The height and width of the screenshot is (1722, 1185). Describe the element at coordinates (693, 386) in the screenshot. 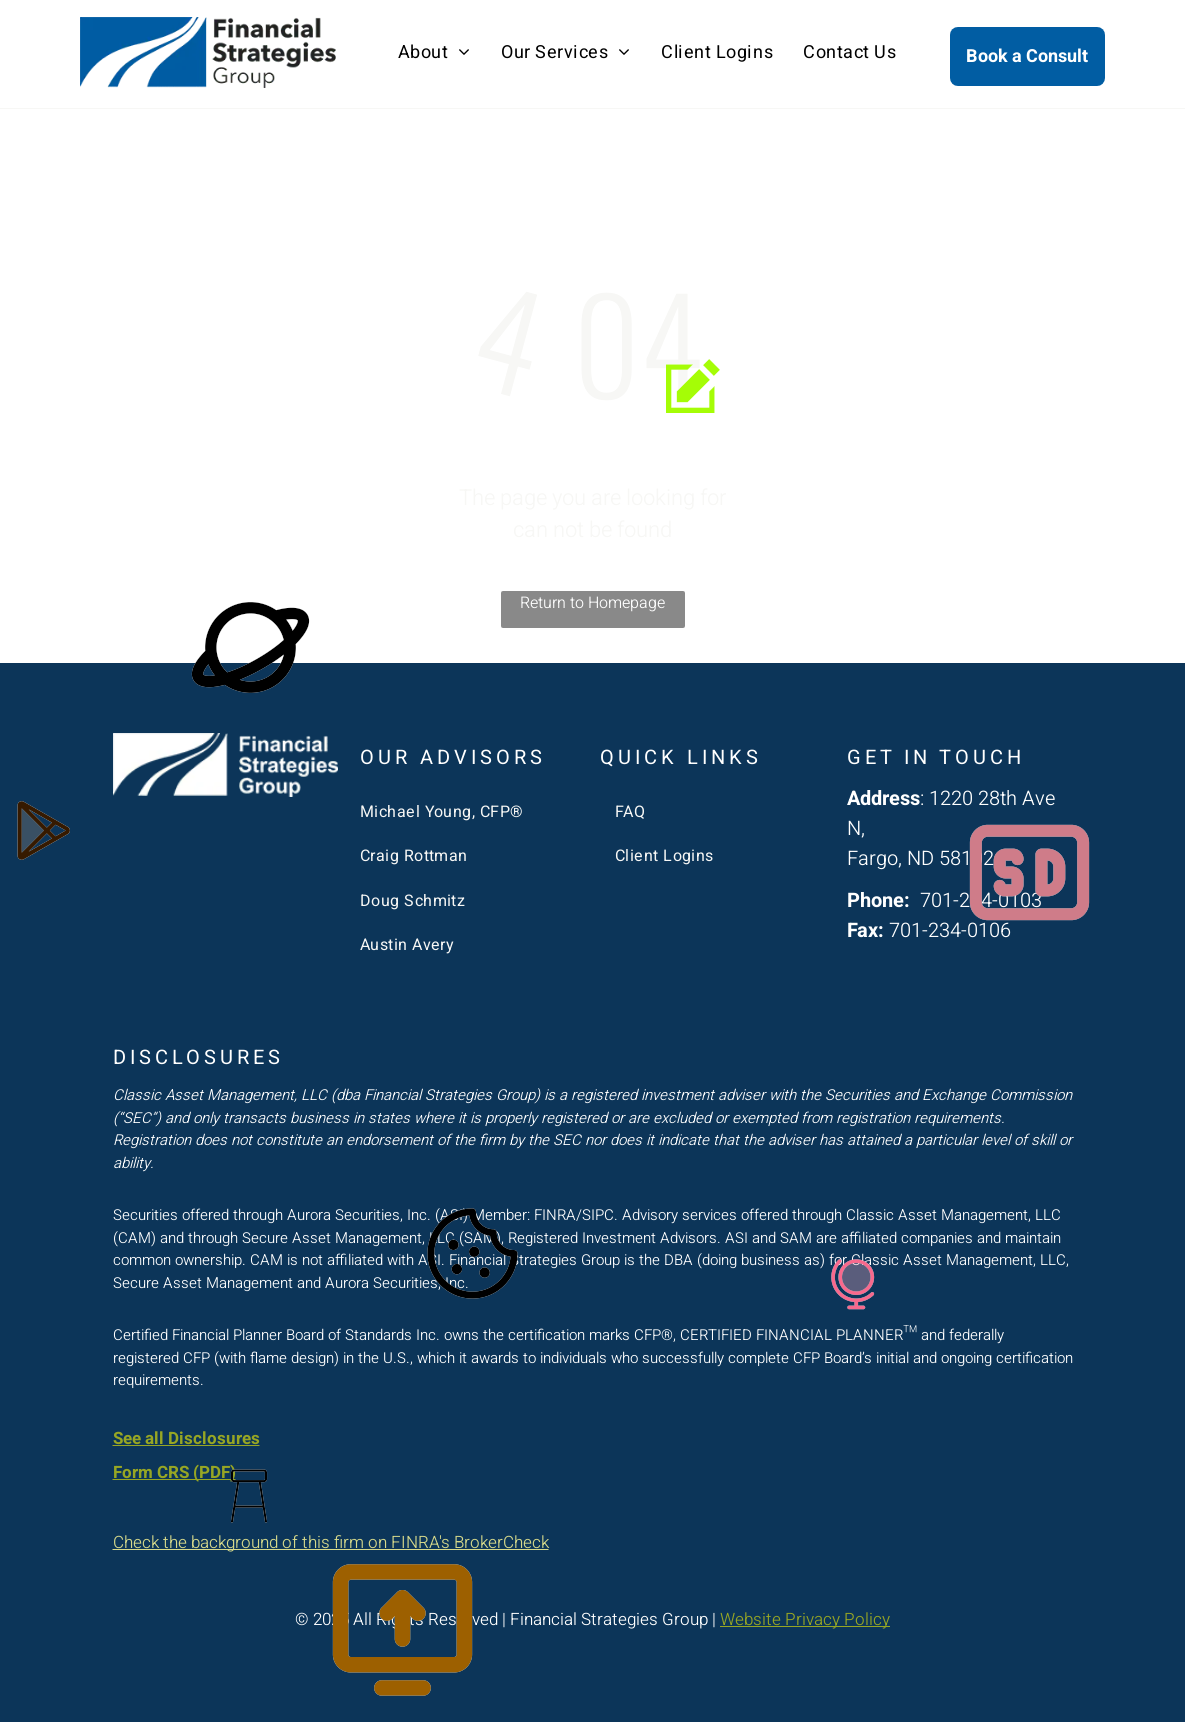

I see `compose a new message or document` at that location.